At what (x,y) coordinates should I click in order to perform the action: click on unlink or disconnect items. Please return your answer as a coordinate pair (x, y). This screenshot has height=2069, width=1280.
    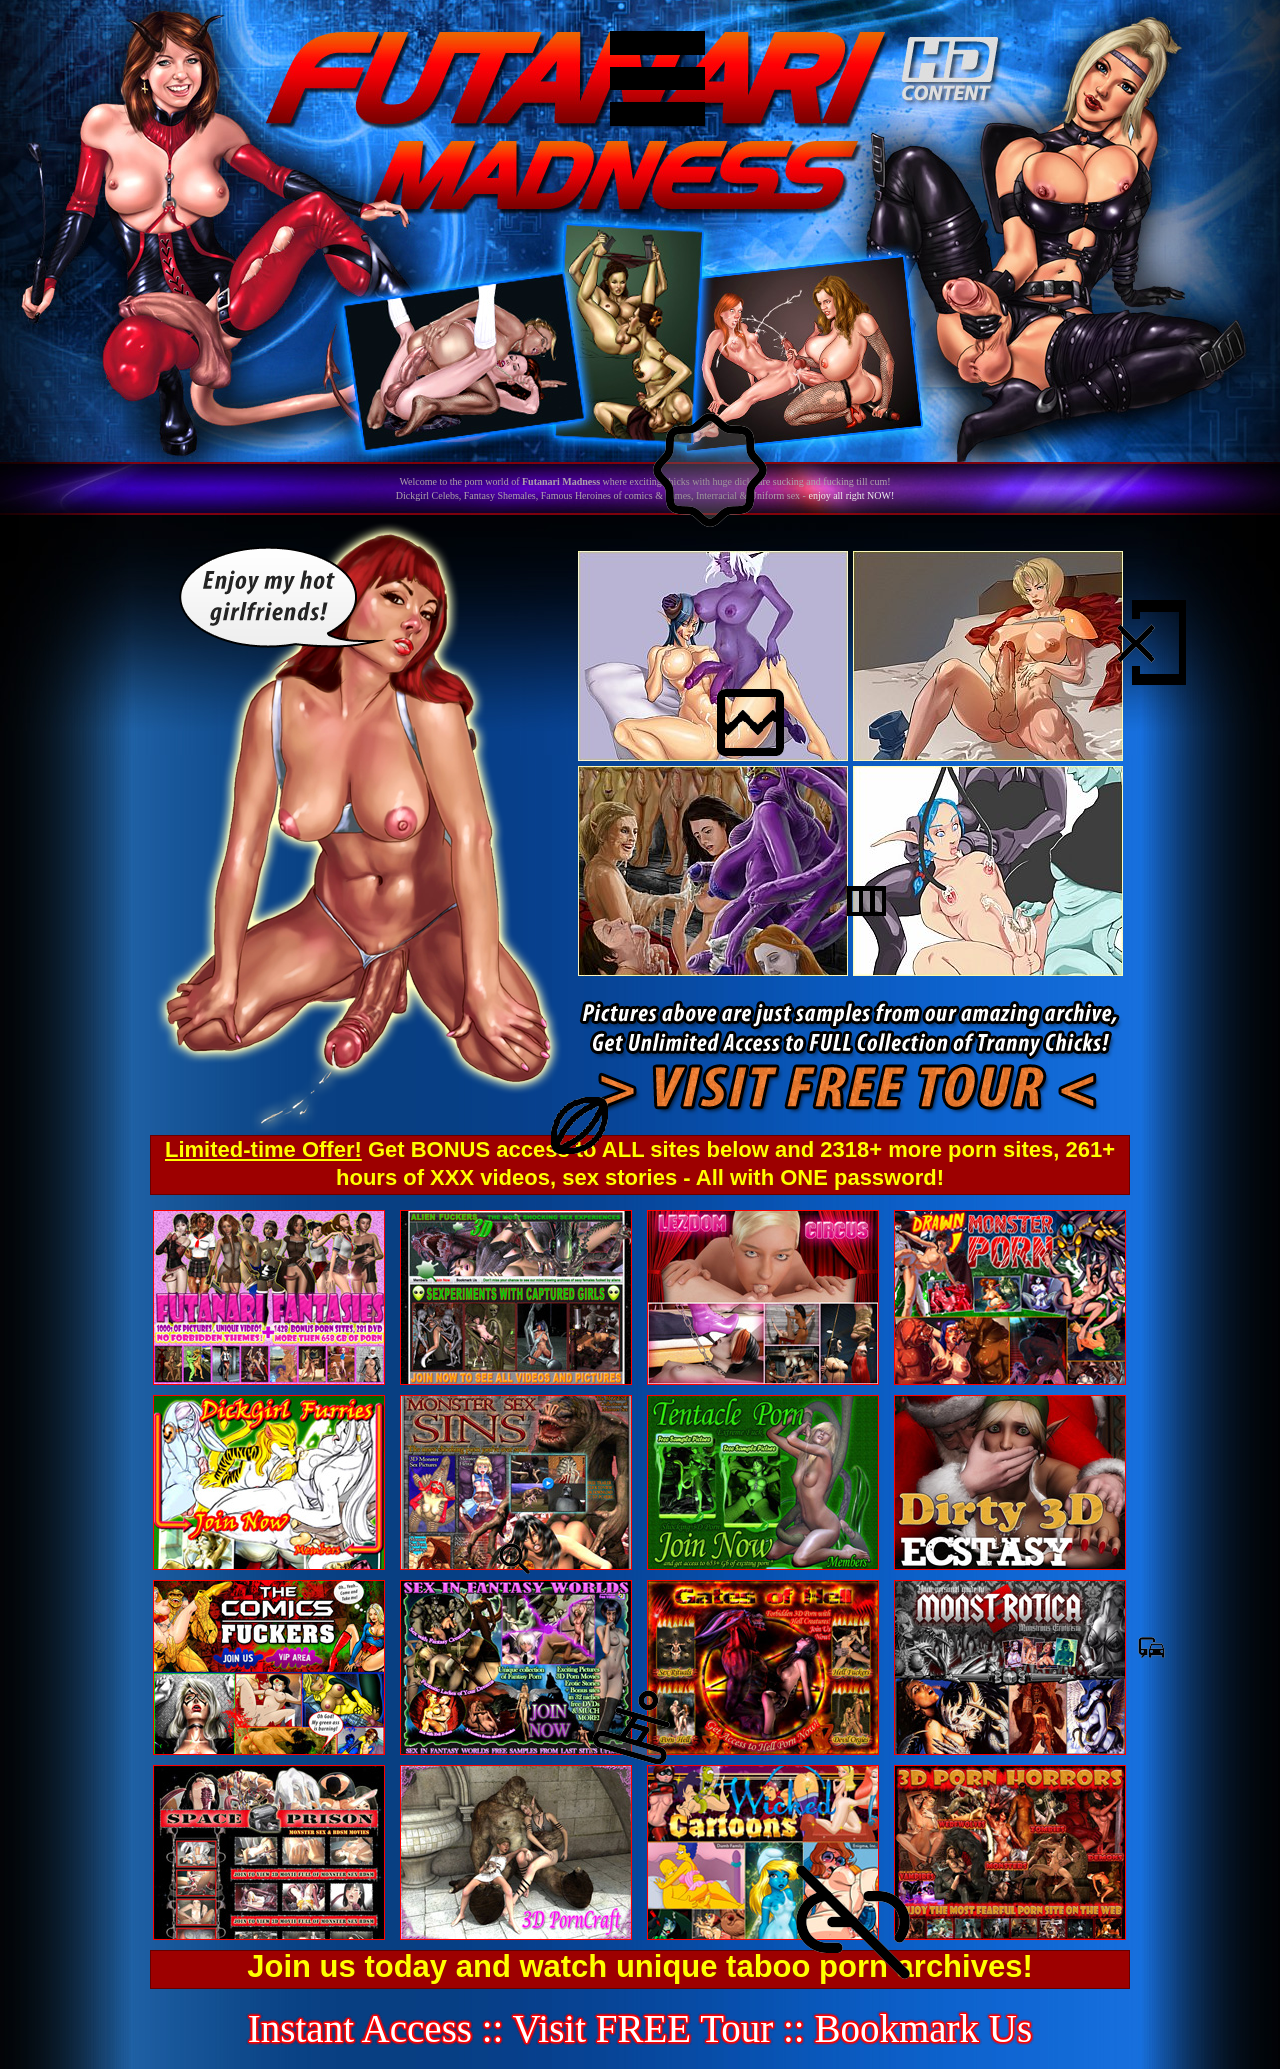
    Looking at the image, I should click on (853, 1922).